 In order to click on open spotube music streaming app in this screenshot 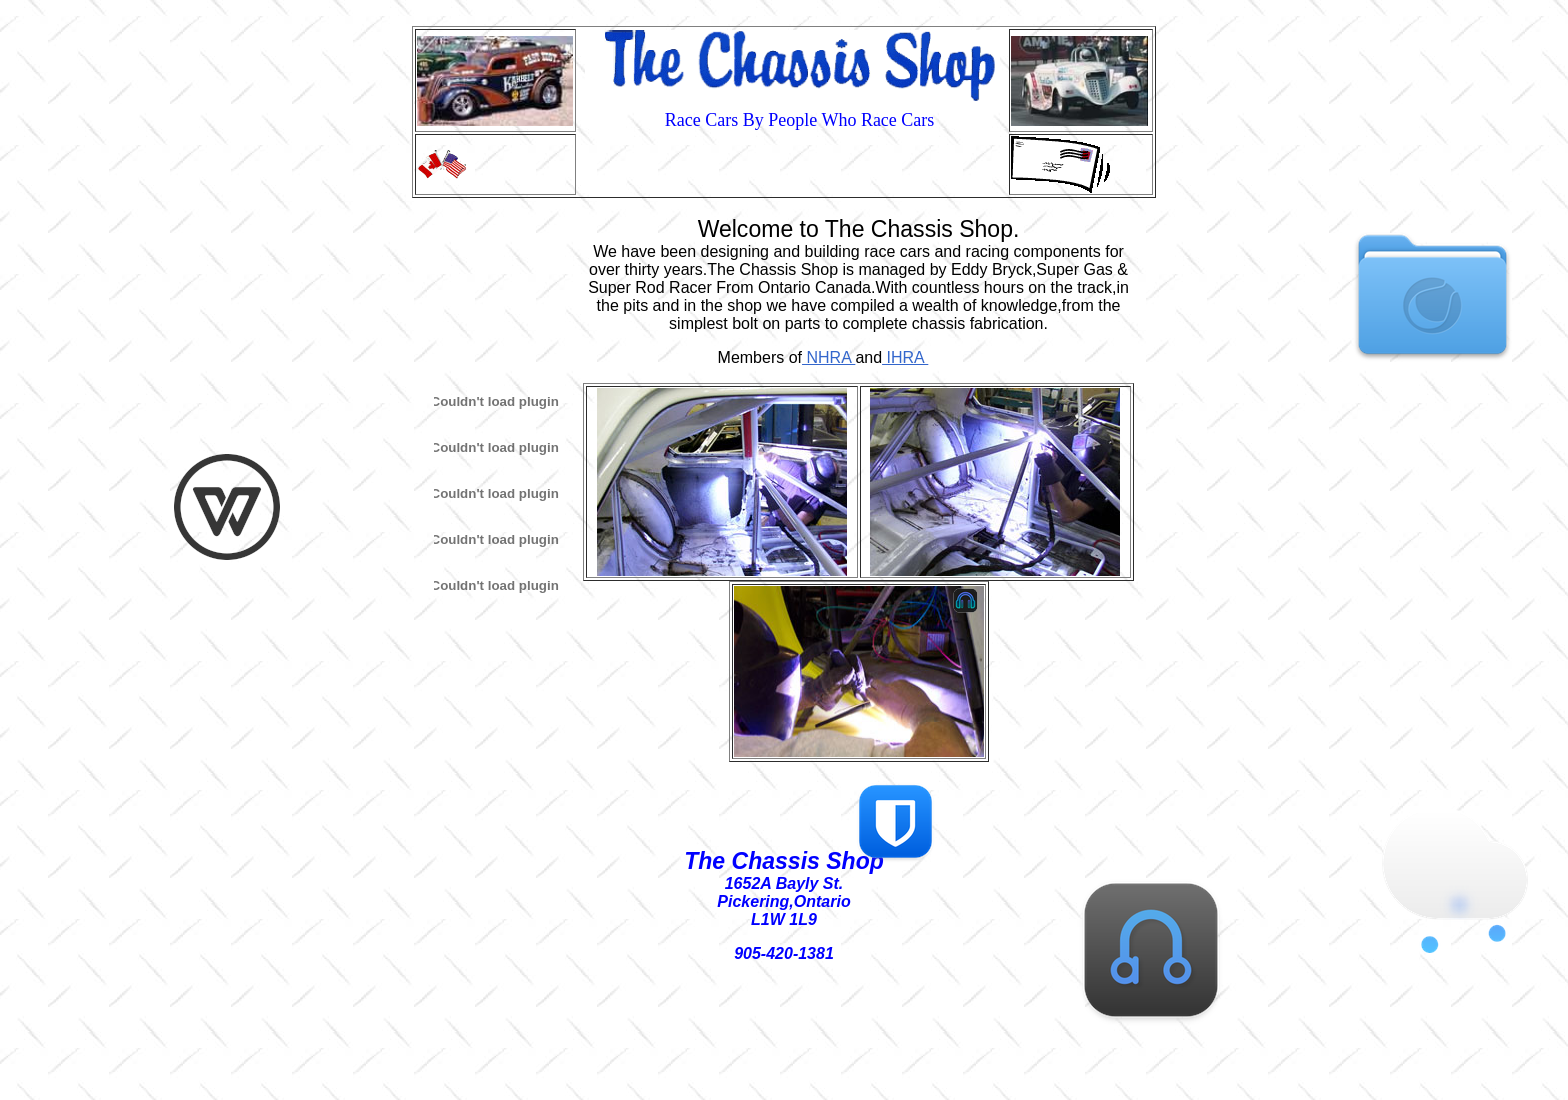, I will do `click(965, 600)`.